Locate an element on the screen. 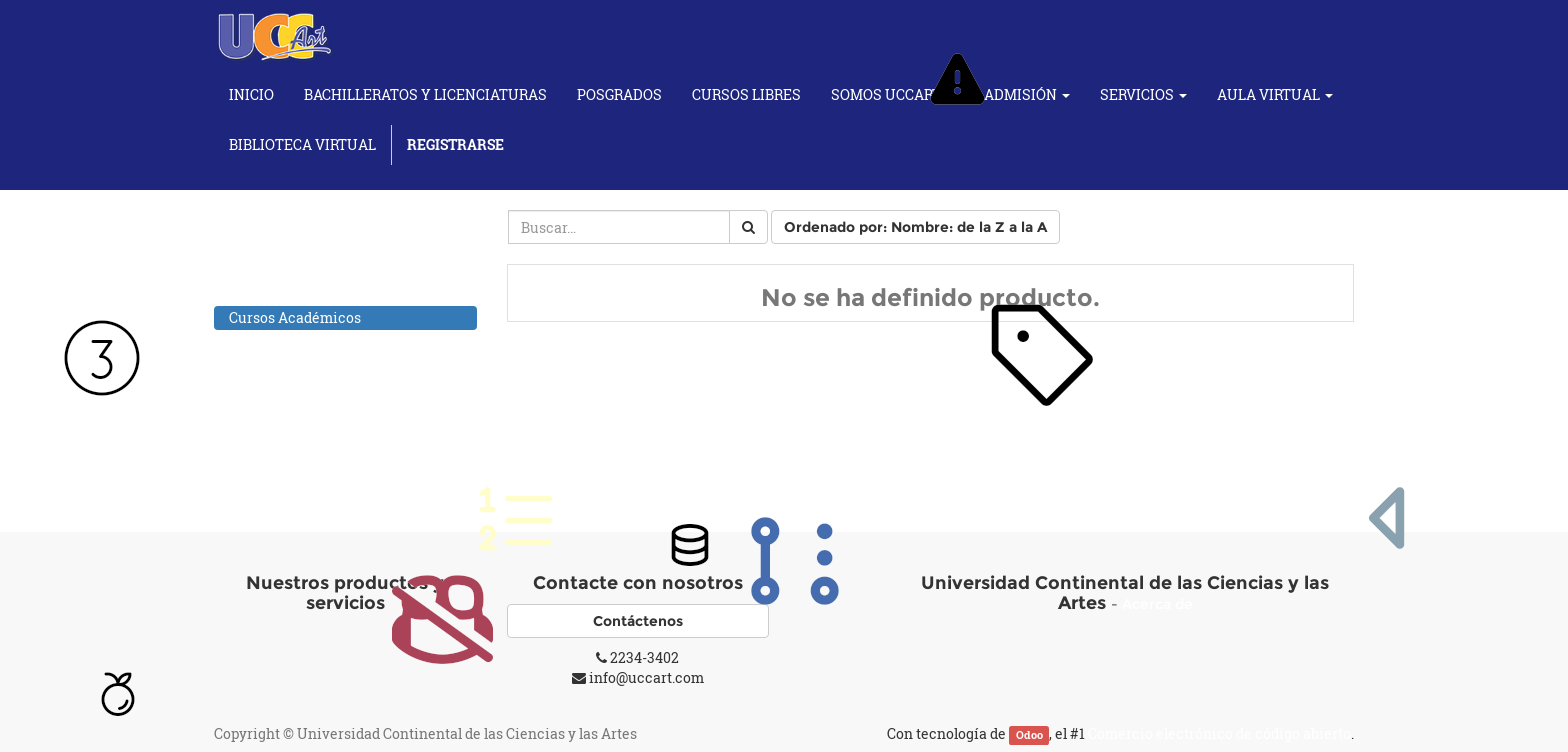 The image size is (1568, 752). indicates a warning or important alert is located at coordinates (957, 80).